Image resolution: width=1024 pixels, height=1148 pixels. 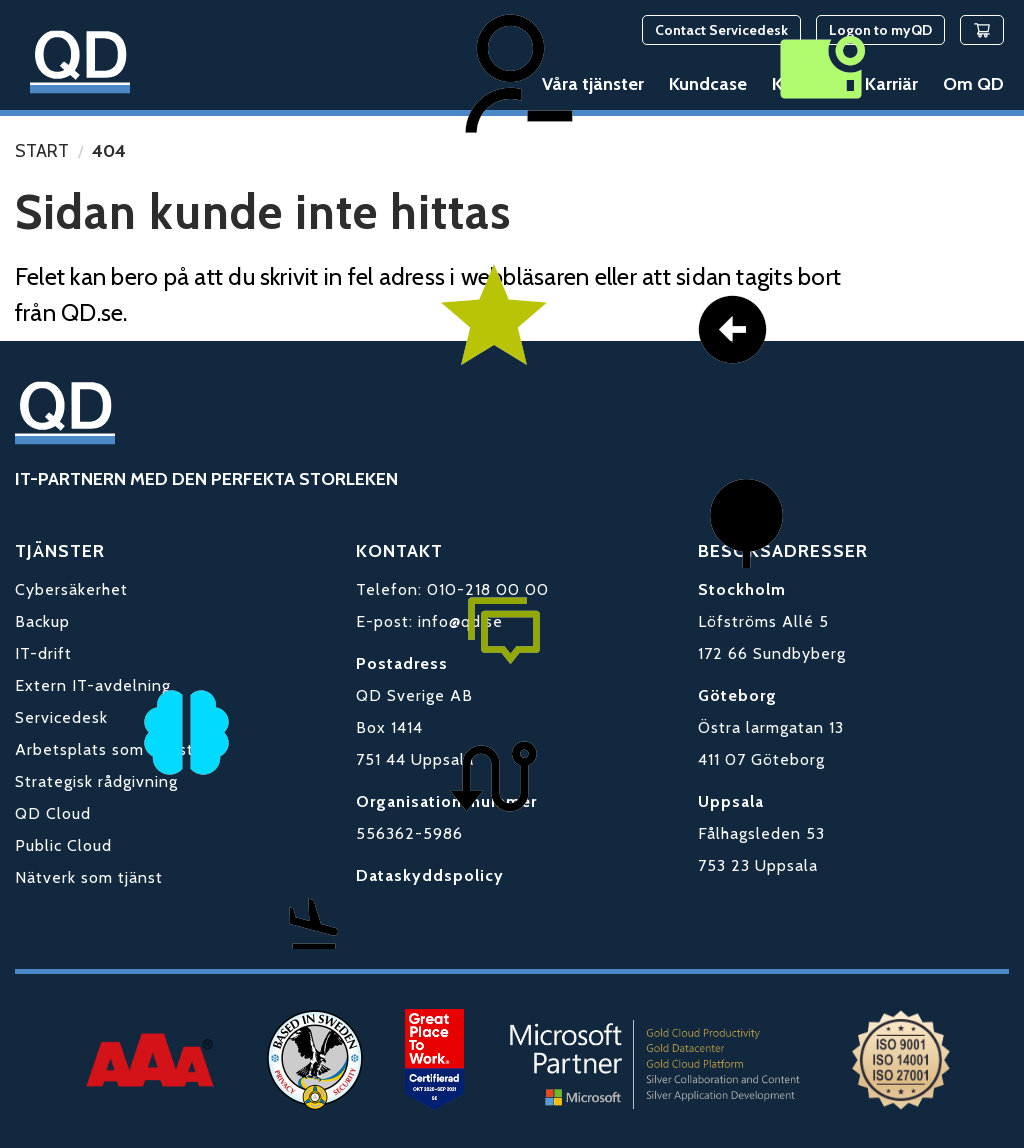 I want to click on access phone camera, so click(x=821, y=69).